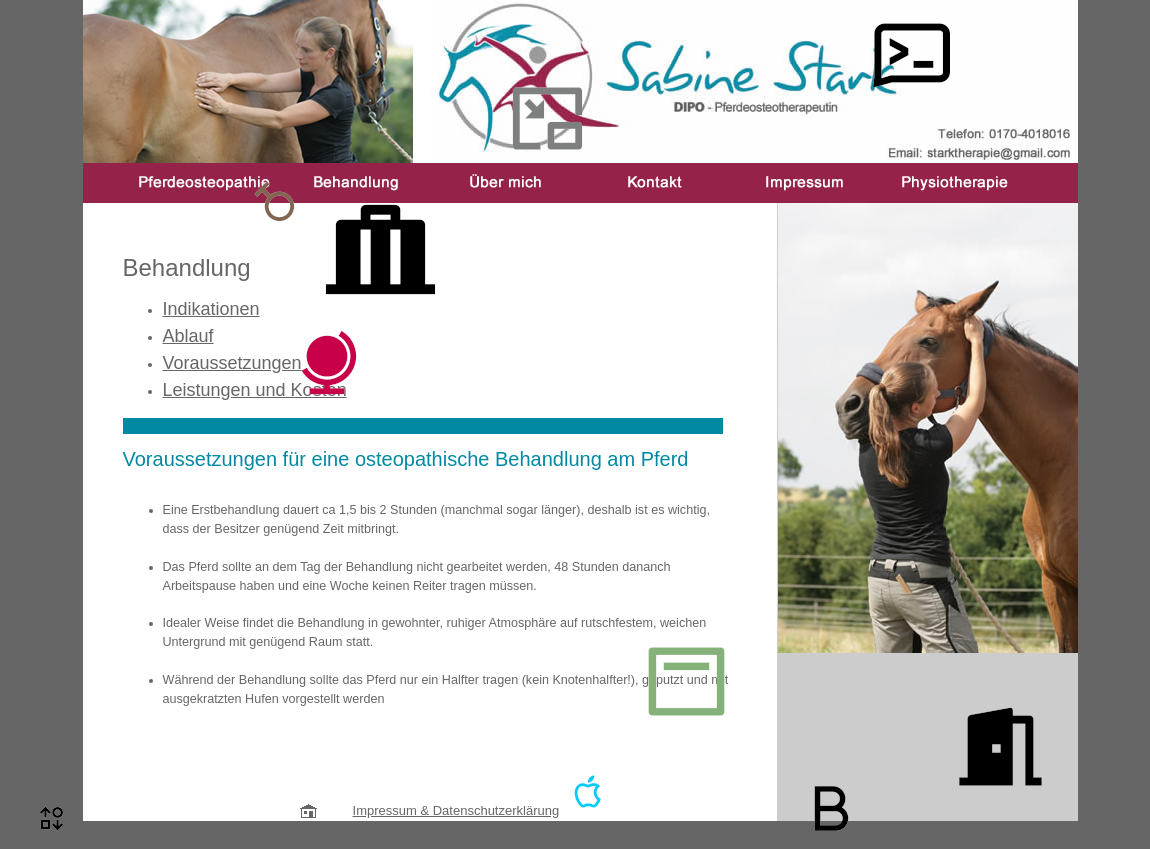  I want to click on apply bold formatting to selected text, so click(831, 808).